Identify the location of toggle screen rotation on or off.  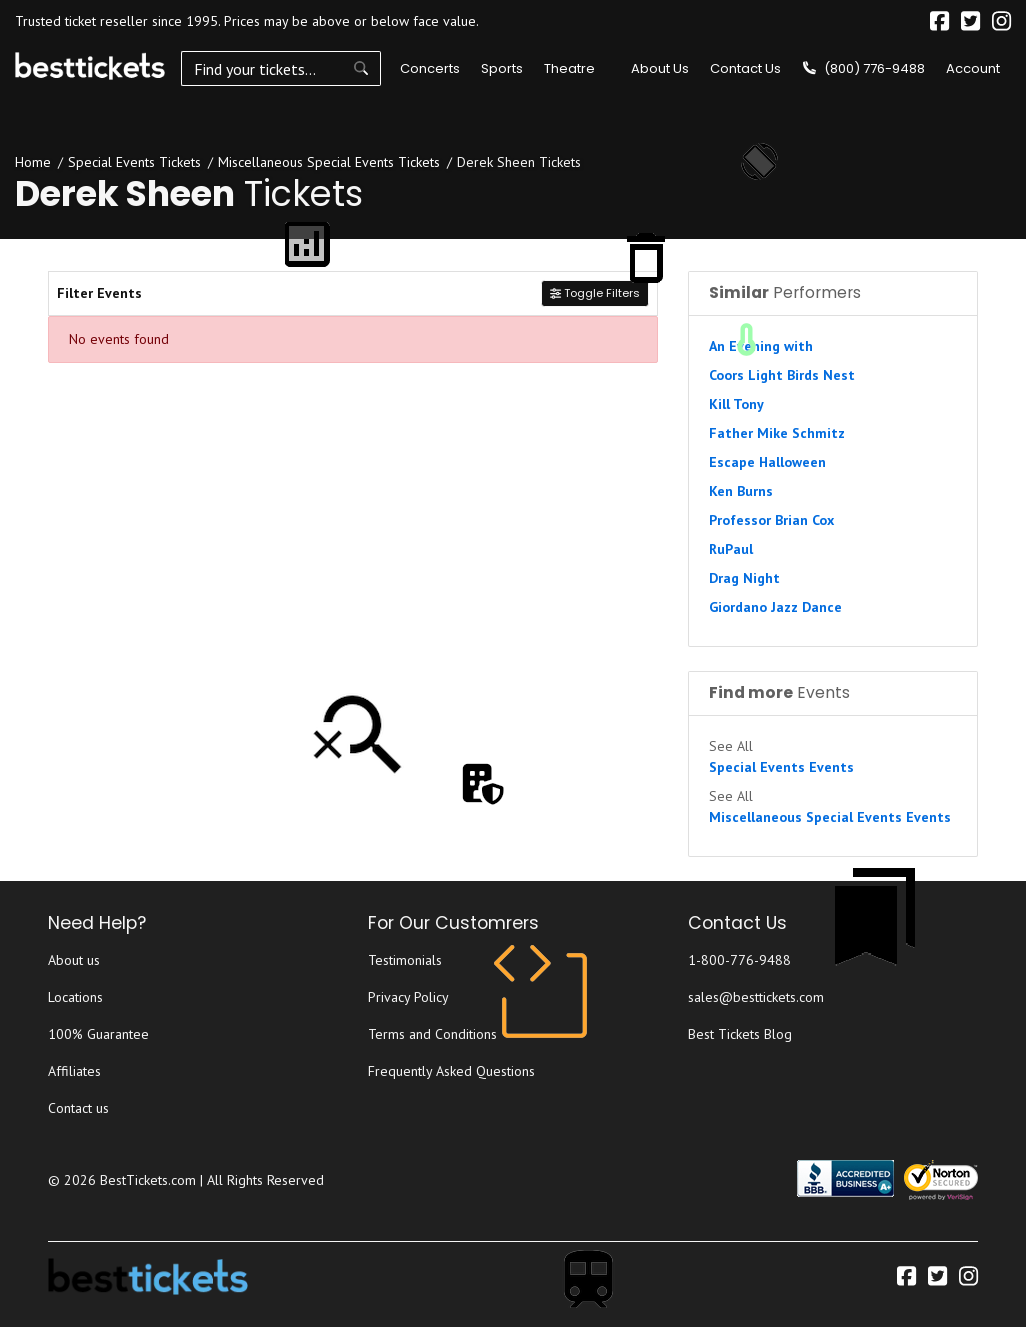
(759, 161).